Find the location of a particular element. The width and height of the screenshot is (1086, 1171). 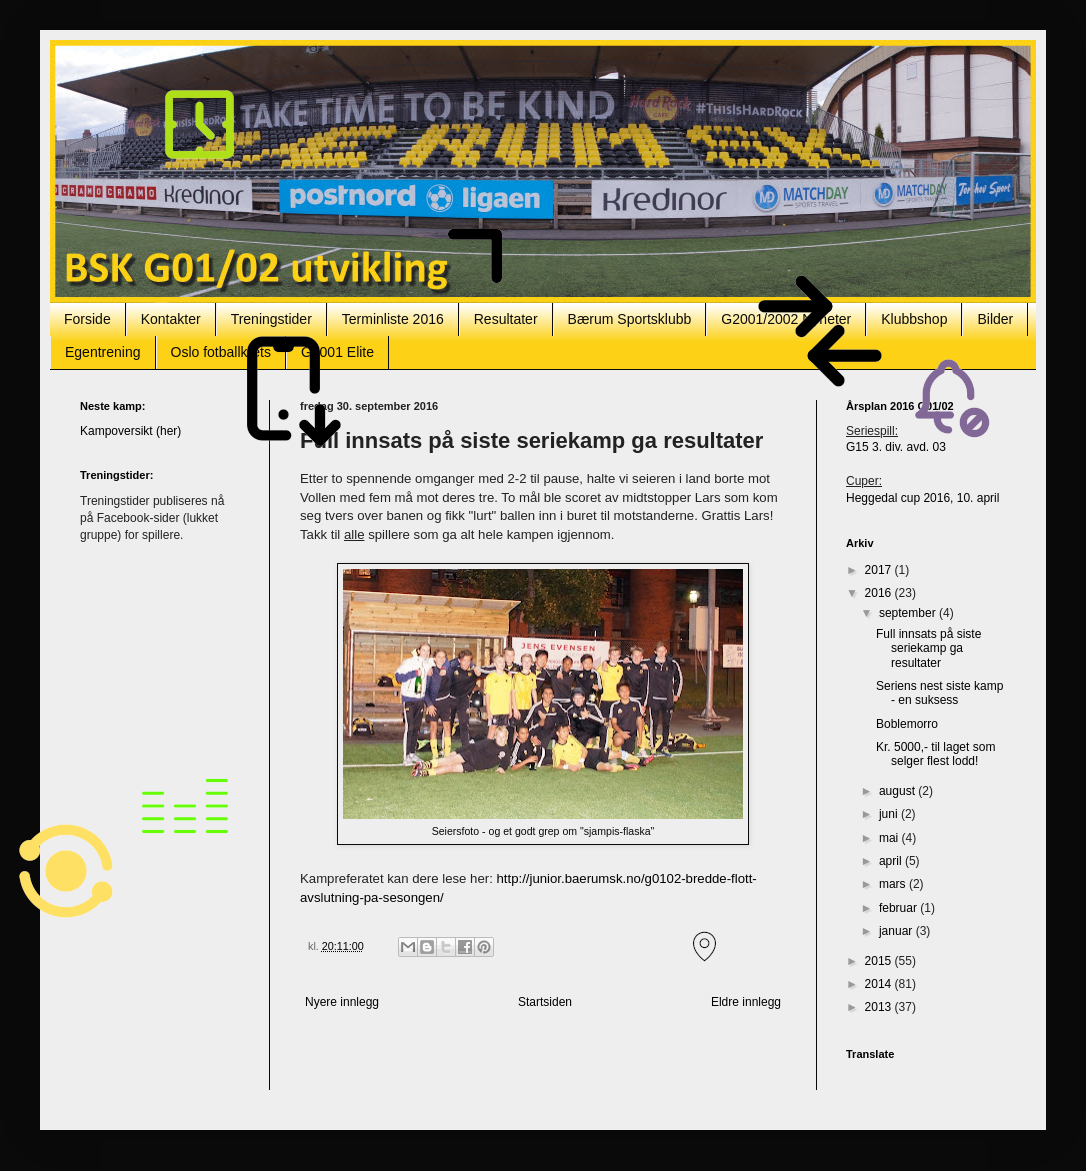

compare or show differences between items is located at coordinates (820, 331).